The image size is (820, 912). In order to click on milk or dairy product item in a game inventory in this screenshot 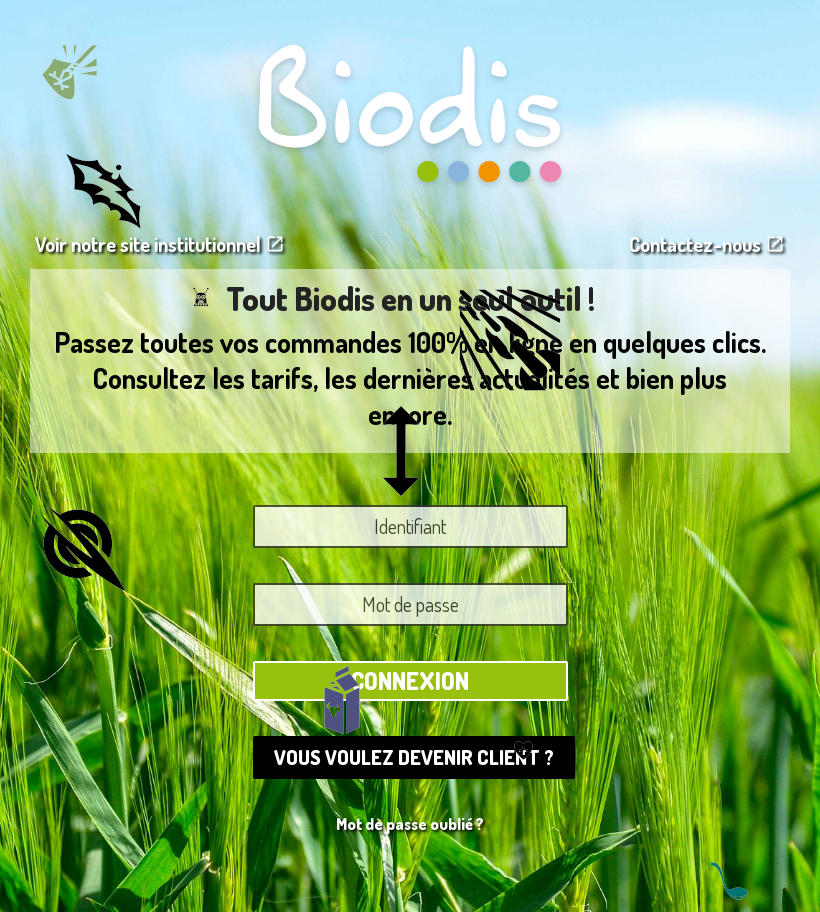, I will do `click(342, 700)`.